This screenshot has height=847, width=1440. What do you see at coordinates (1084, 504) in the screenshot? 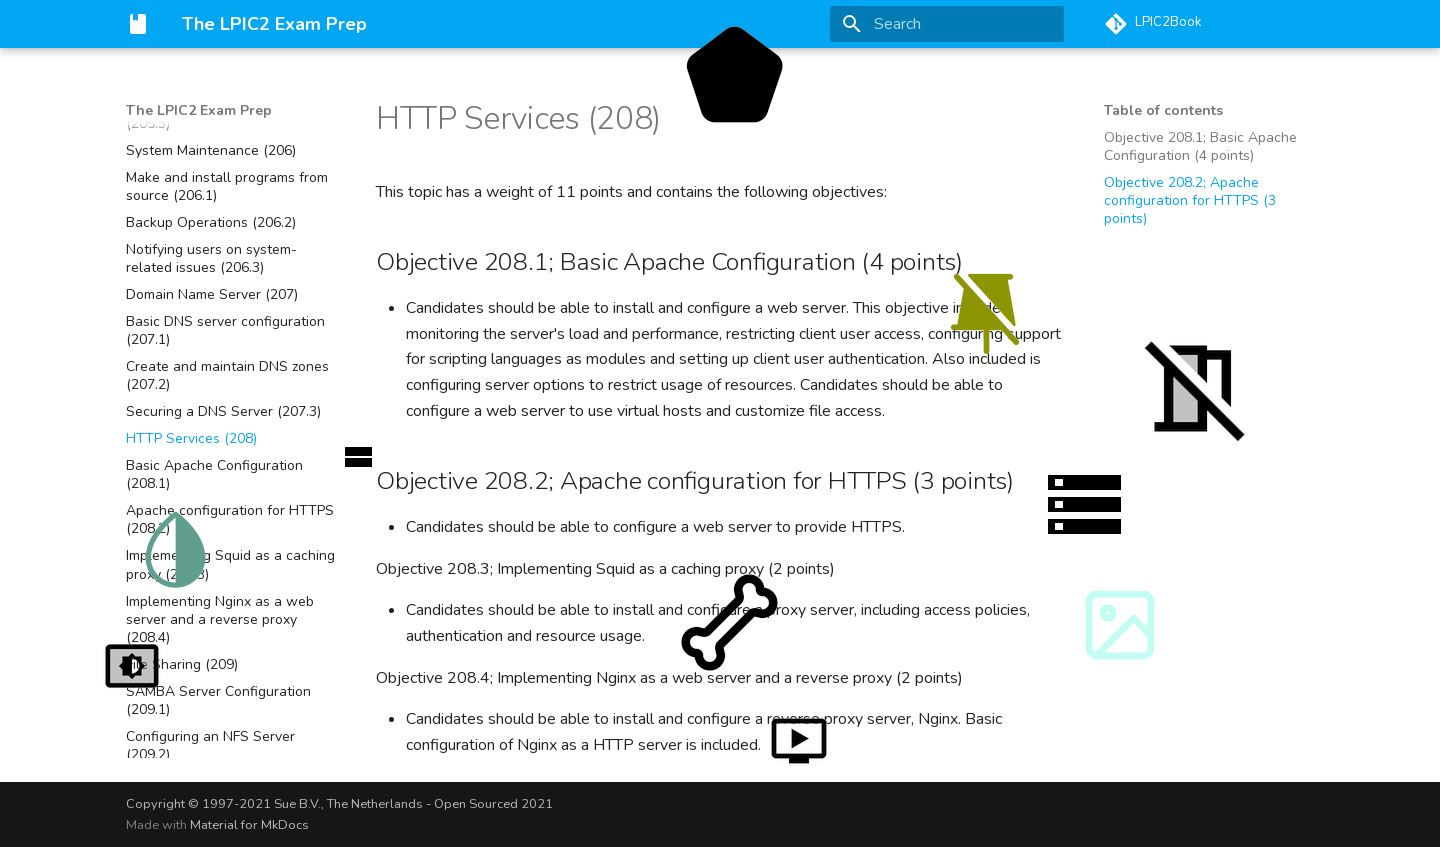
I see `access device storage settings` at bounding box center [1084, 504].